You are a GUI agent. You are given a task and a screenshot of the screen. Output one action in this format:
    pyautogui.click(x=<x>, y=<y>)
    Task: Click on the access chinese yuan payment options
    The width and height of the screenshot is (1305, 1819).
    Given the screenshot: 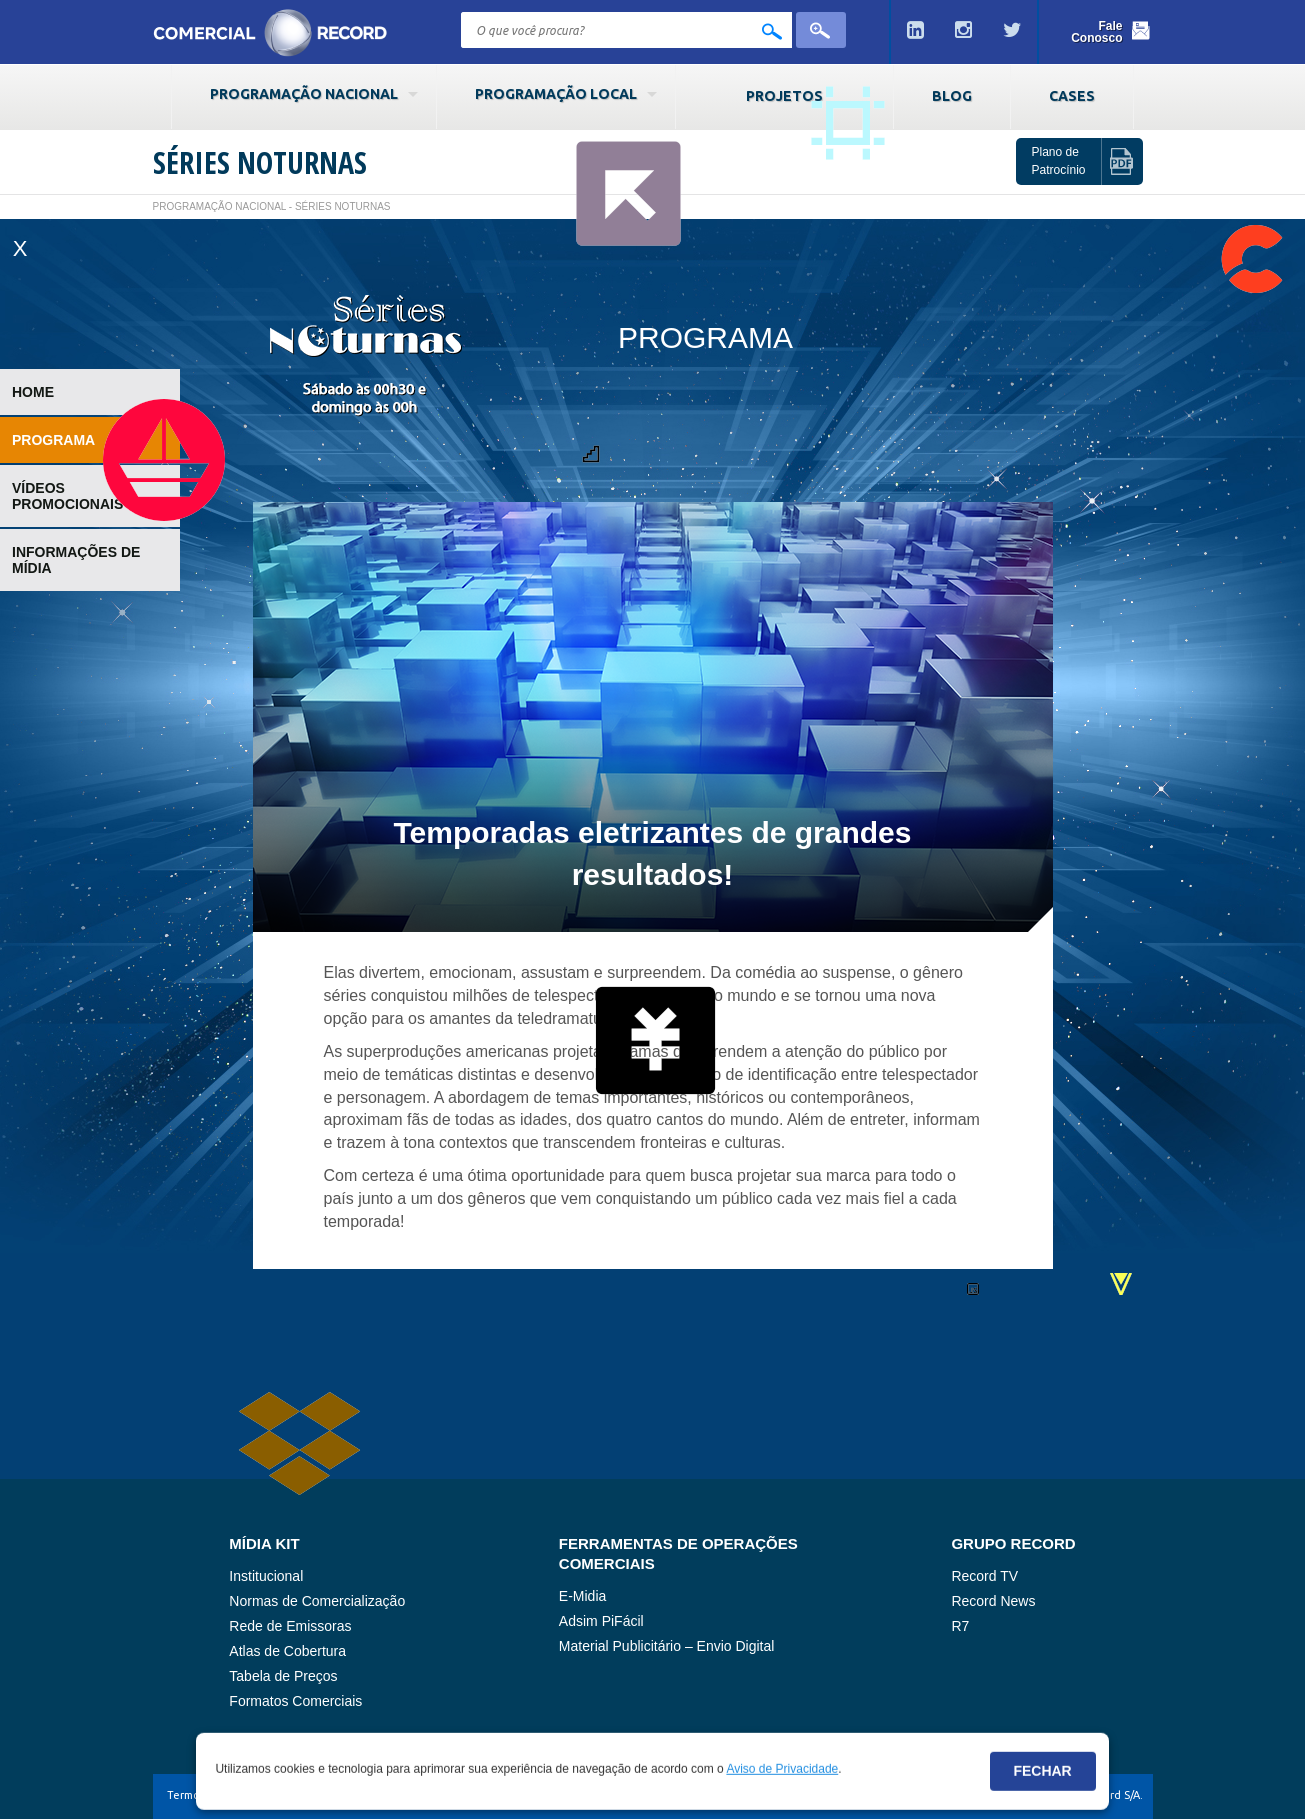 What is the action you would take?
    pyautogui.click(x=655, y=1040)
    